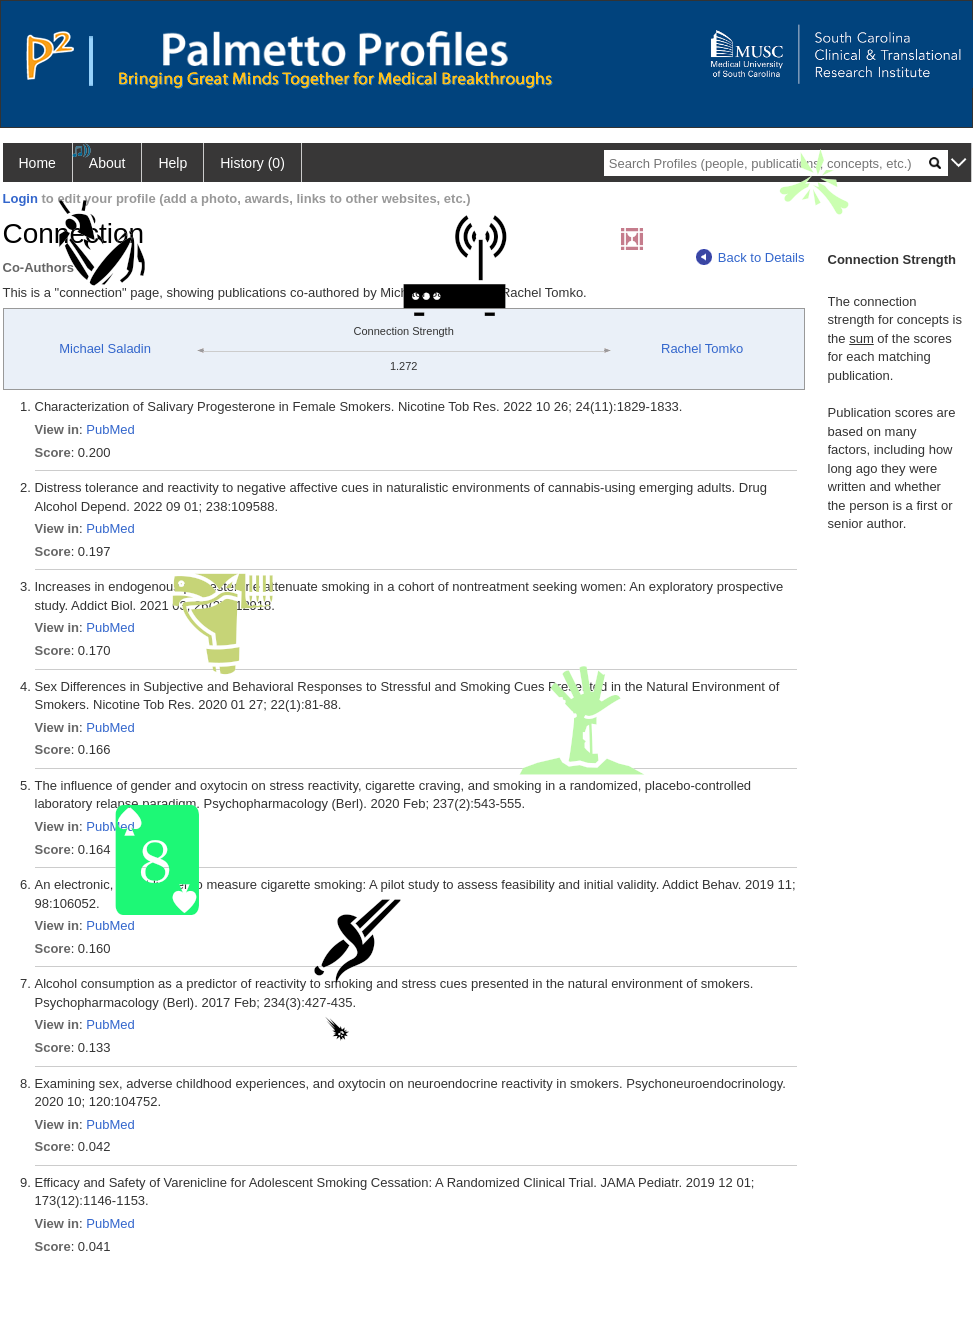  What do you see at coordinates (102, 243) in the screenshot?
I see `indicates insect or bug-type creature in game` at bounding box center [102, 243].